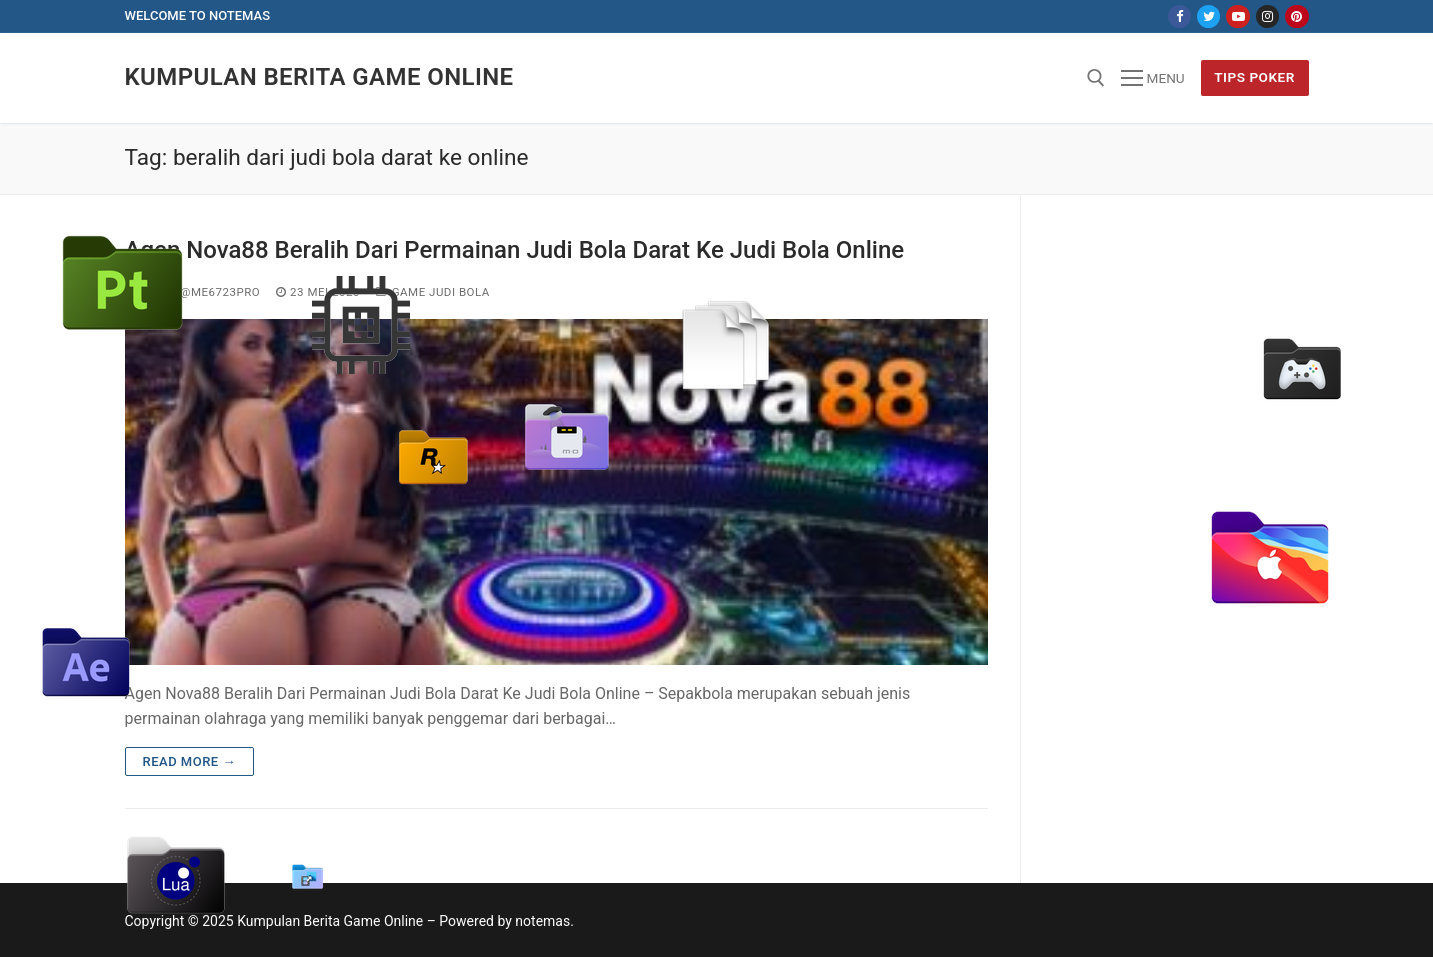  What do you see at coordinates (85, 664) in the screenshot?
I see `folder containing Adobe After Effects project files` at bounding box center [85, 664].